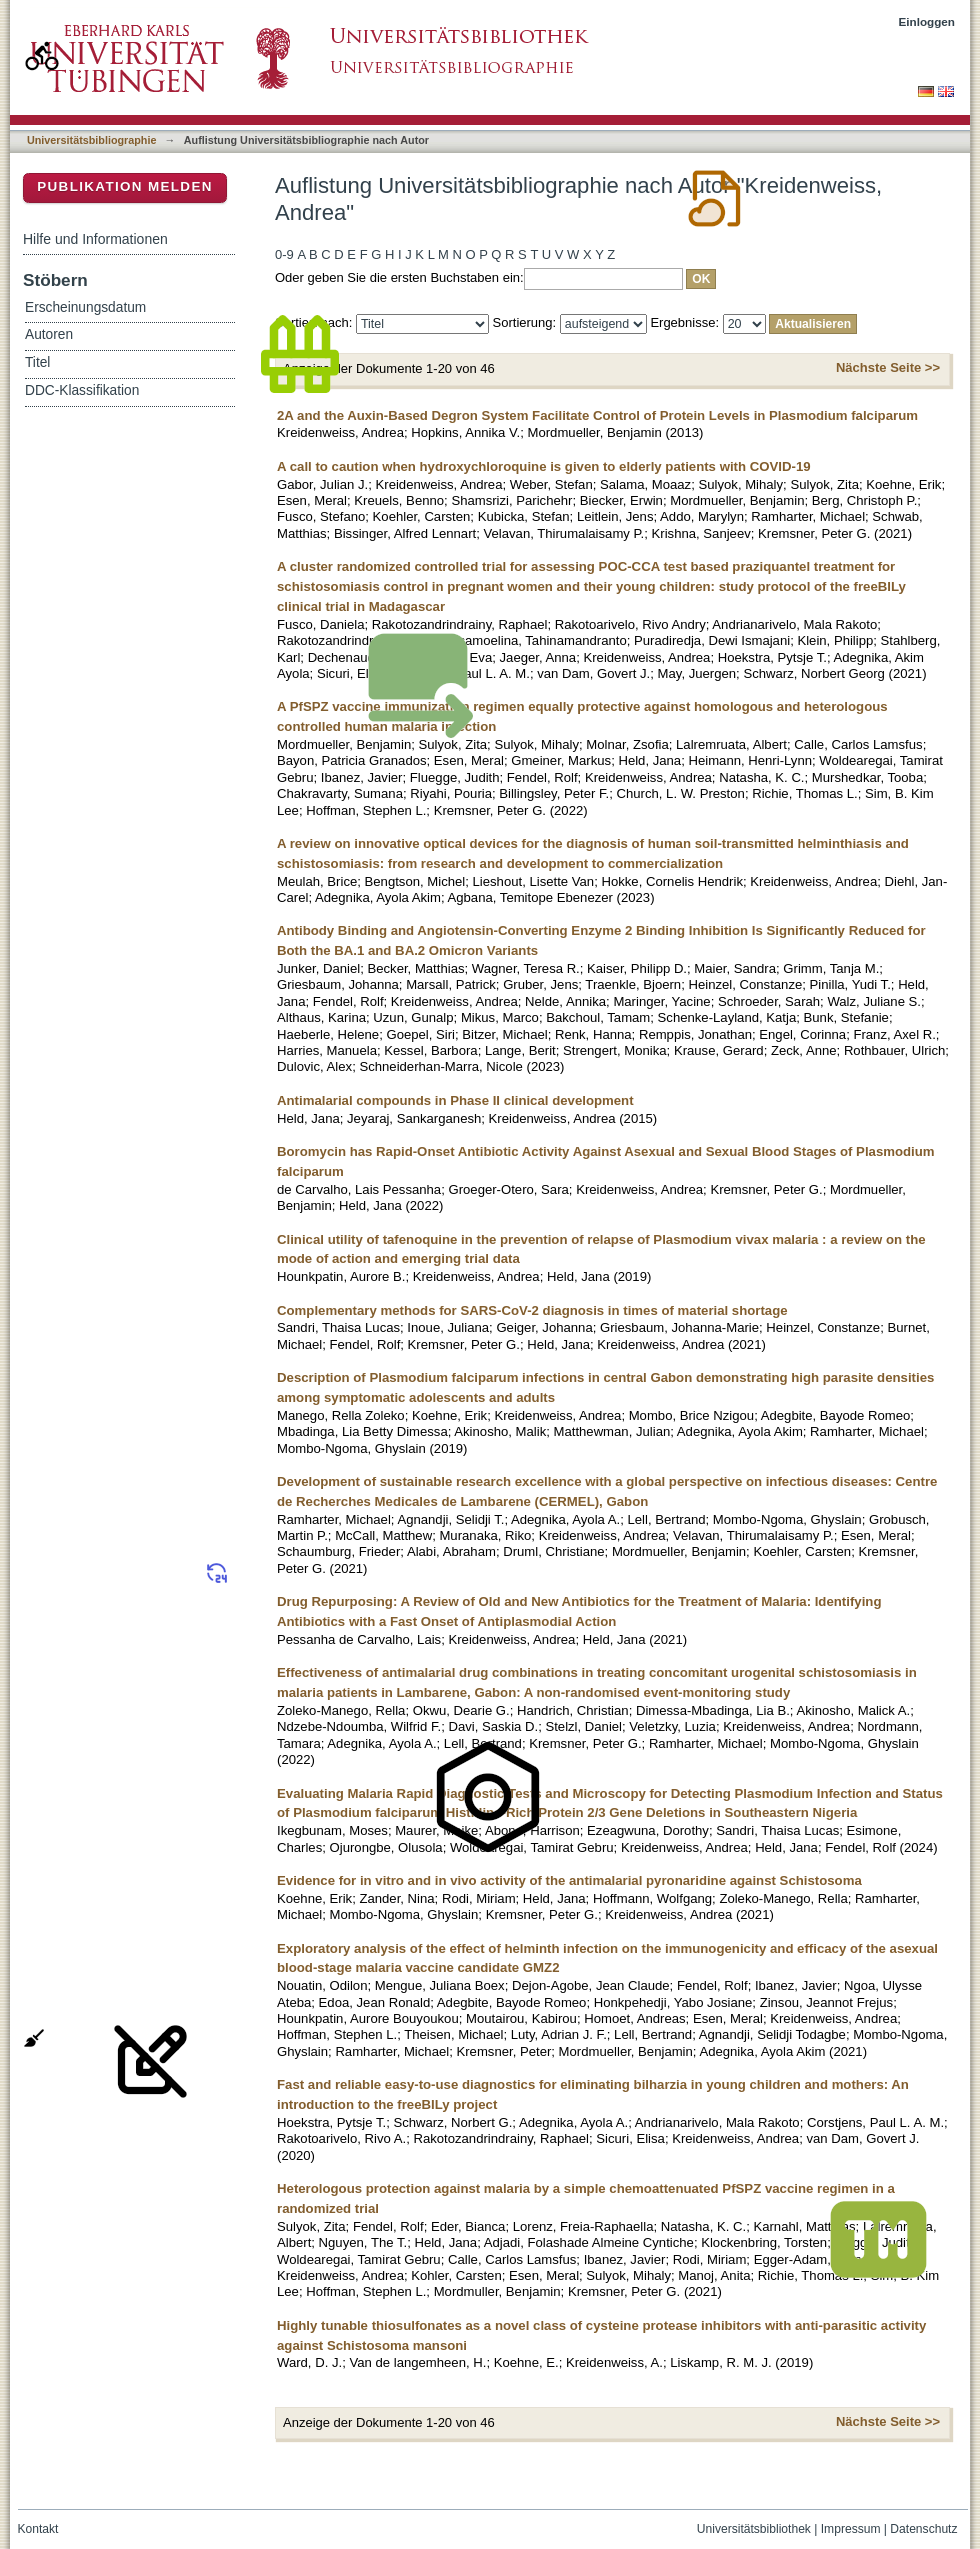  I want to click on access bike-sharing or cycling options, so click(42, 56).